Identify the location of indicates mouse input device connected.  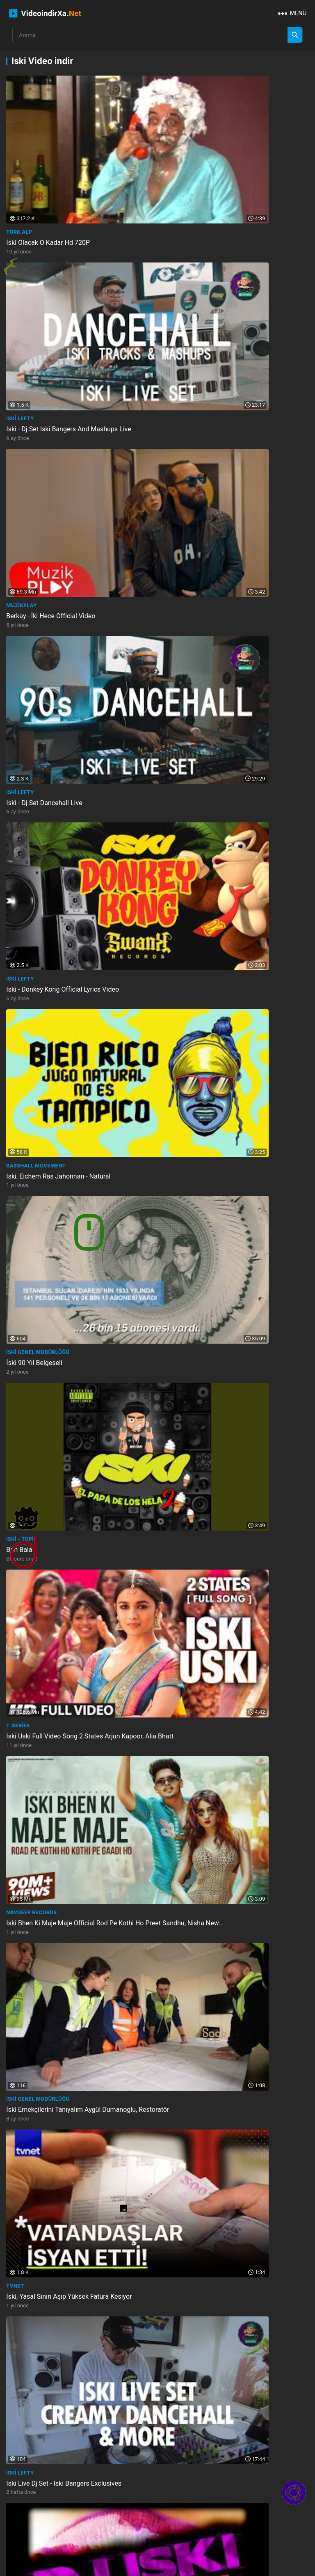
(89, 1232).